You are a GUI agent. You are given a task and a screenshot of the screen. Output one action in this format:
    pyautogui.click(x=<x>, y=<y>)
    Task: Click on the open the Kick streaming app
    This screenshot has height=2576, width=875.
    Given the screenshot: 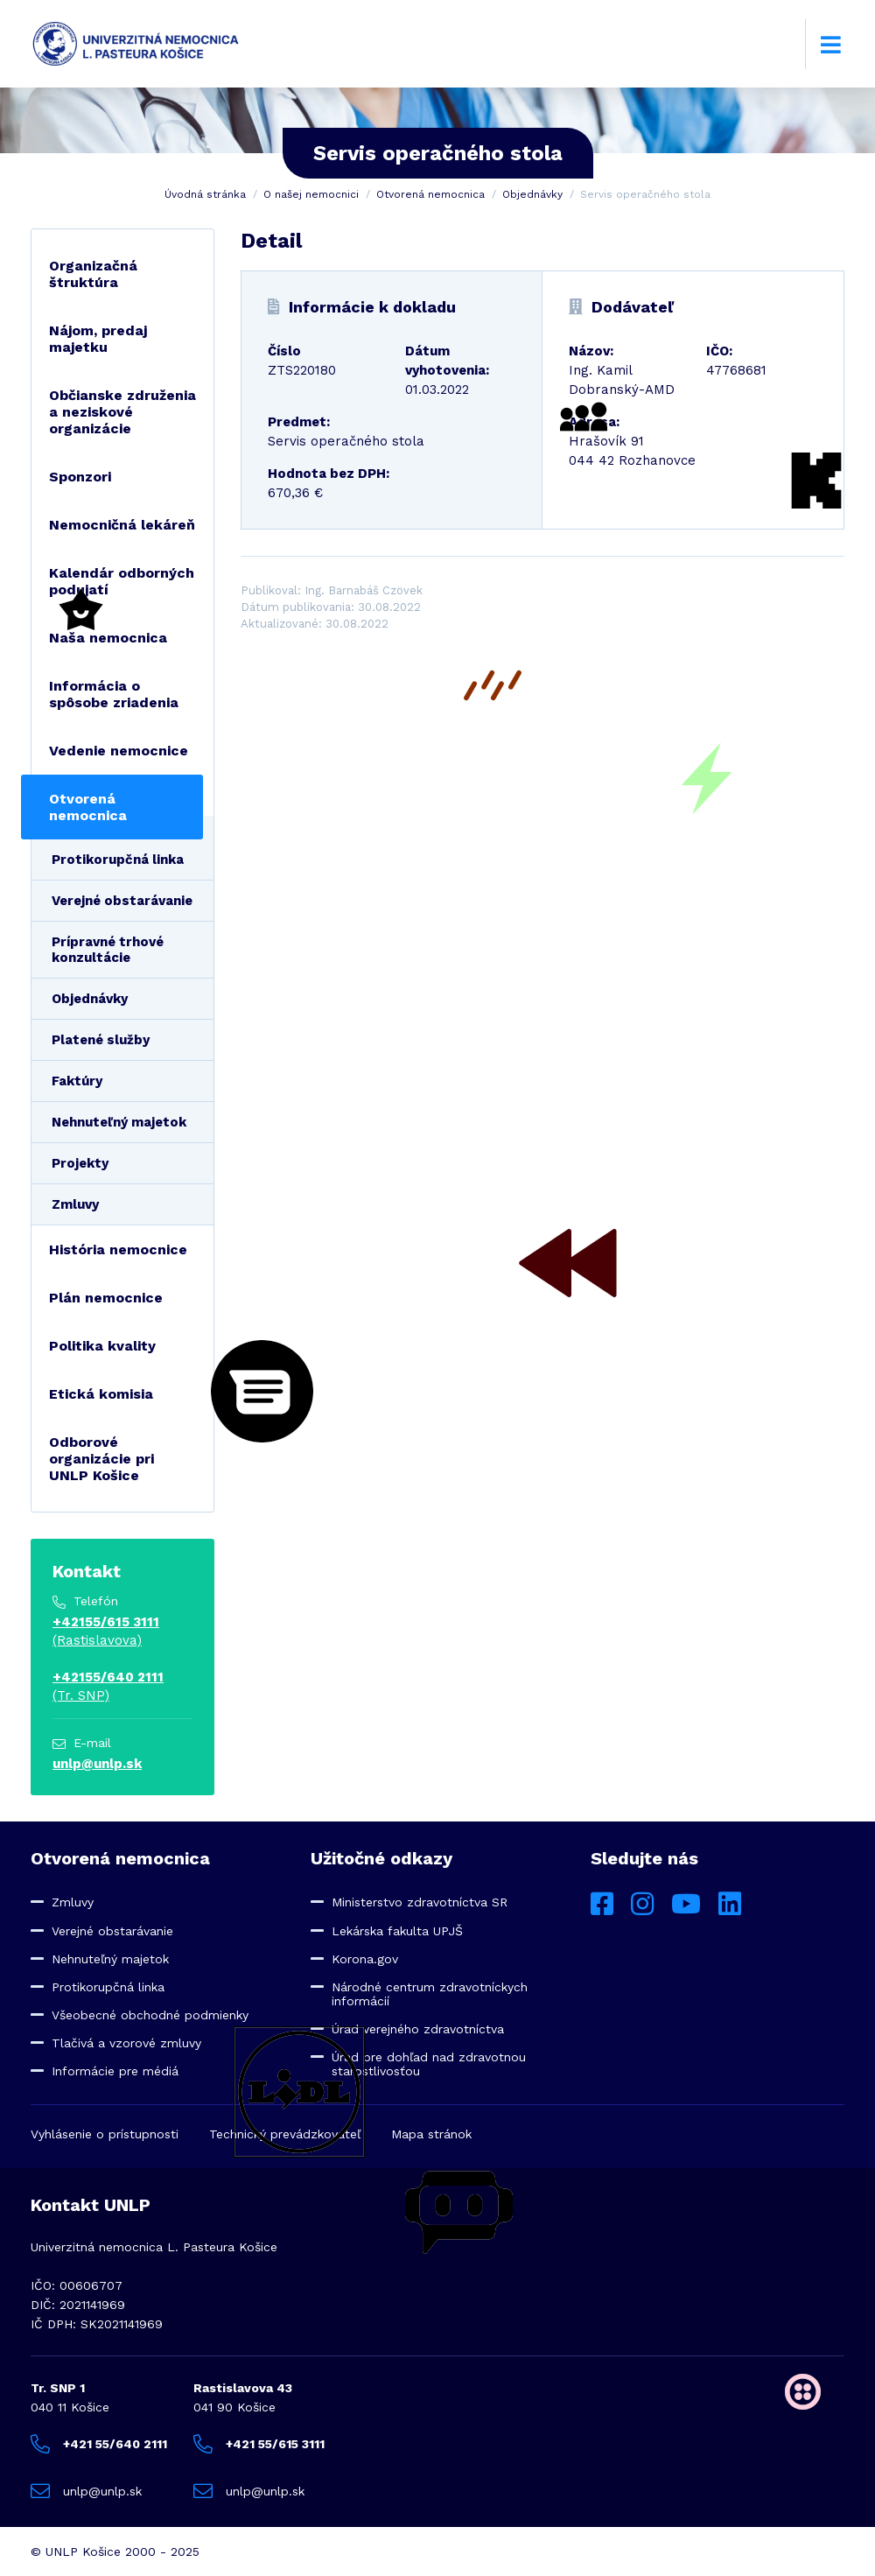 What is the action you would take?
    pyautogui.click(x=816, y=481)
    